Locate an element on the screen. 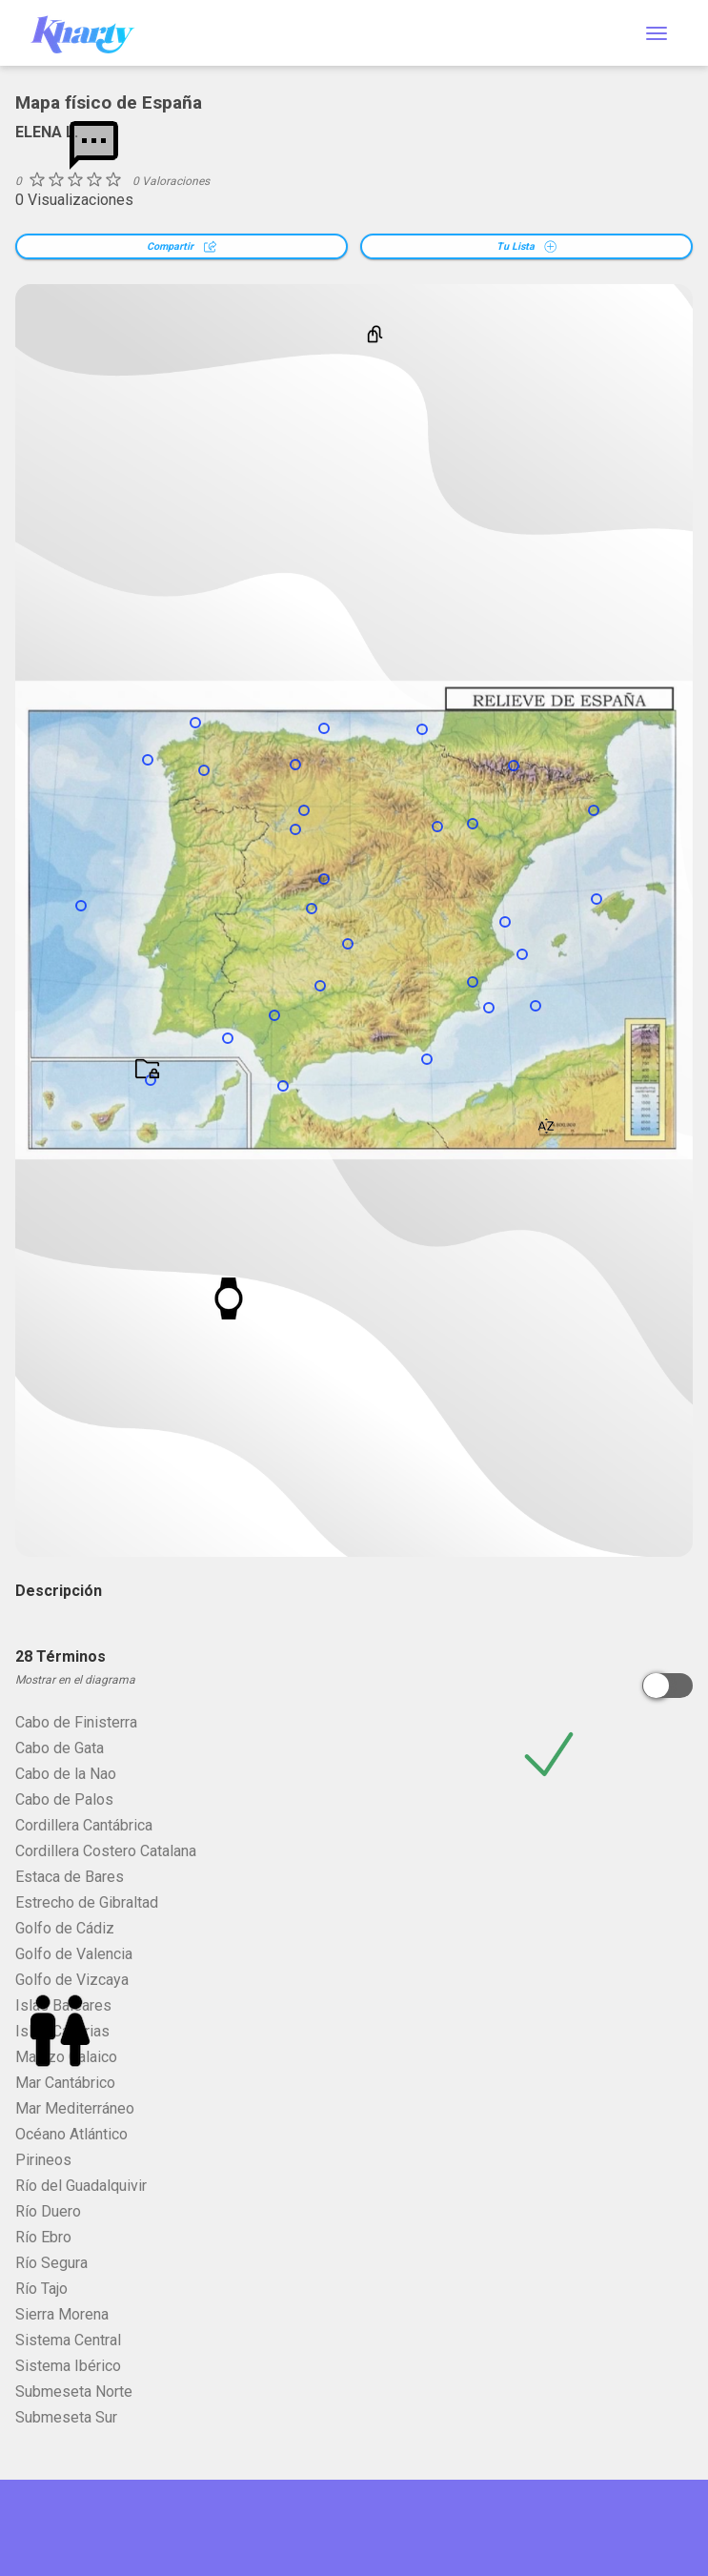  open text messages is located at coordinates (93, 145).